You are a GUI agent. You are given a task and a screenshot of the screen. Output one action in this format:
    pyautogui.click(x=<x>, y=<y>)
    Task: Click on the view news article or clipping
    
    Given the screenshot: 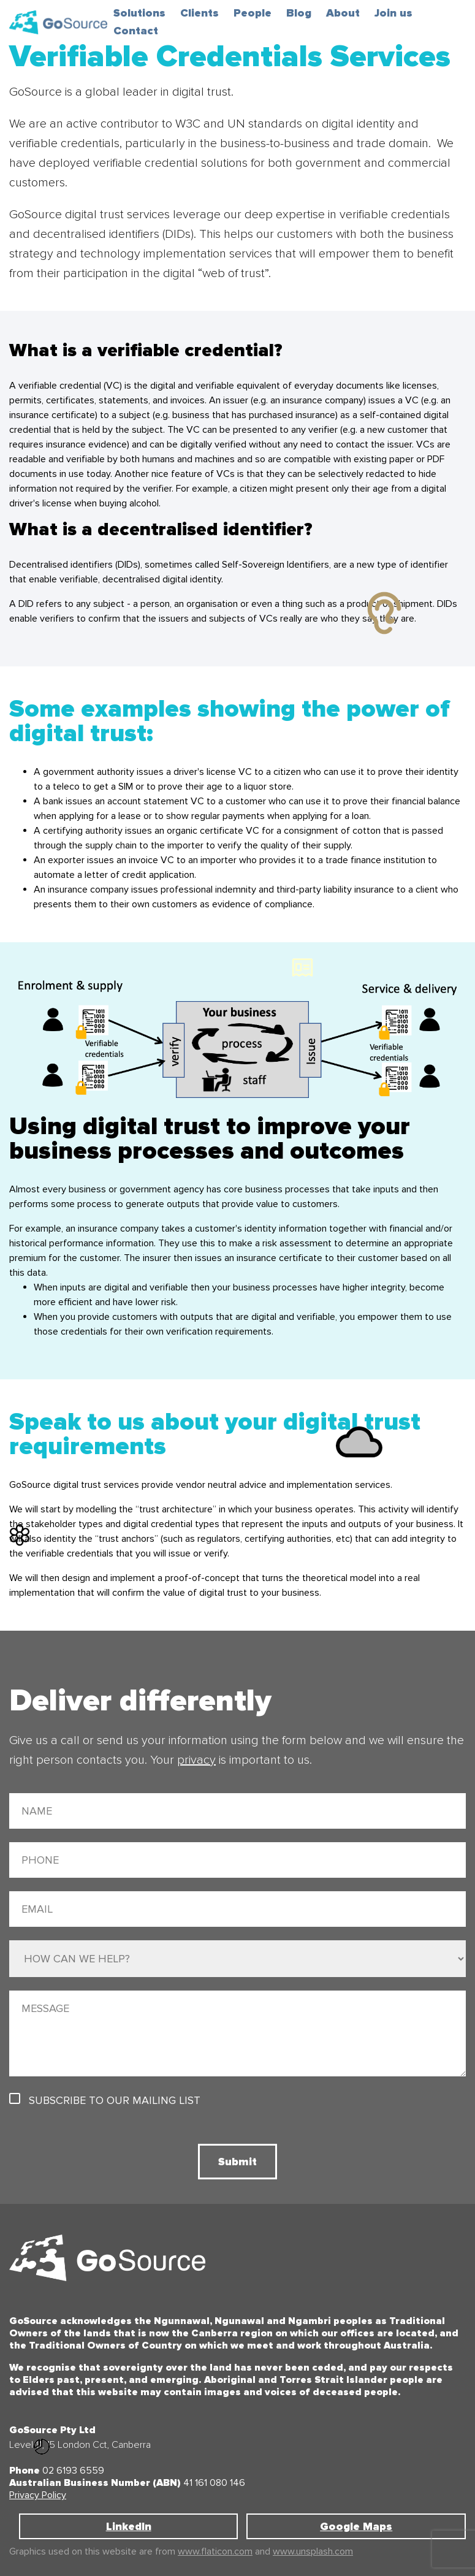 What is the action you would take?
    pyautogui.click(x=302, y=967)
    